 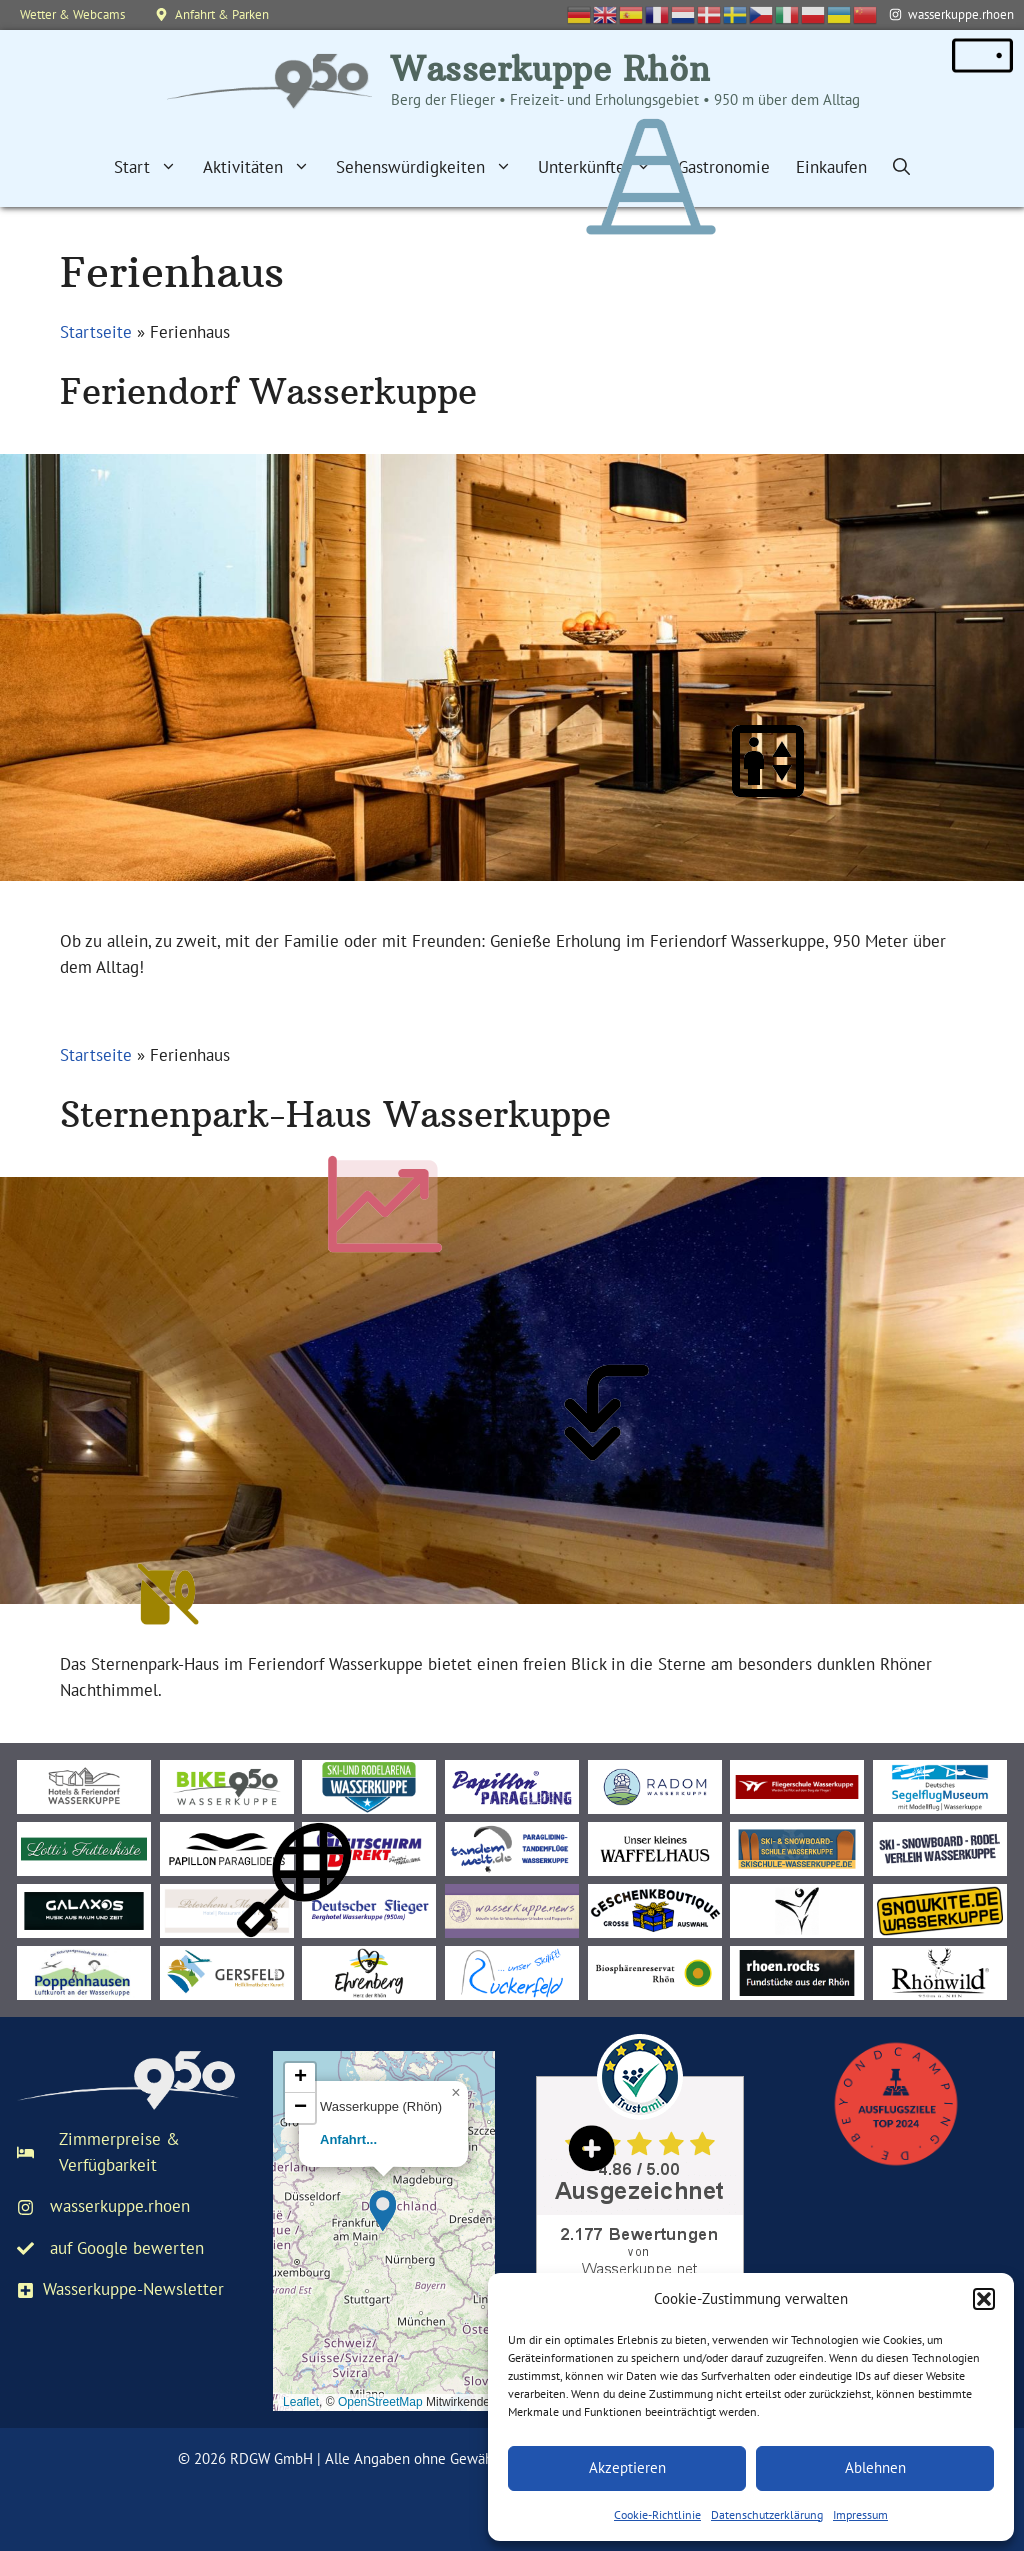 What do you see at coordinates (168, 1594) in the screenshot?
I see `indicates toilet paper is out of stock or unavailable` at bounding box center [168, 1594].